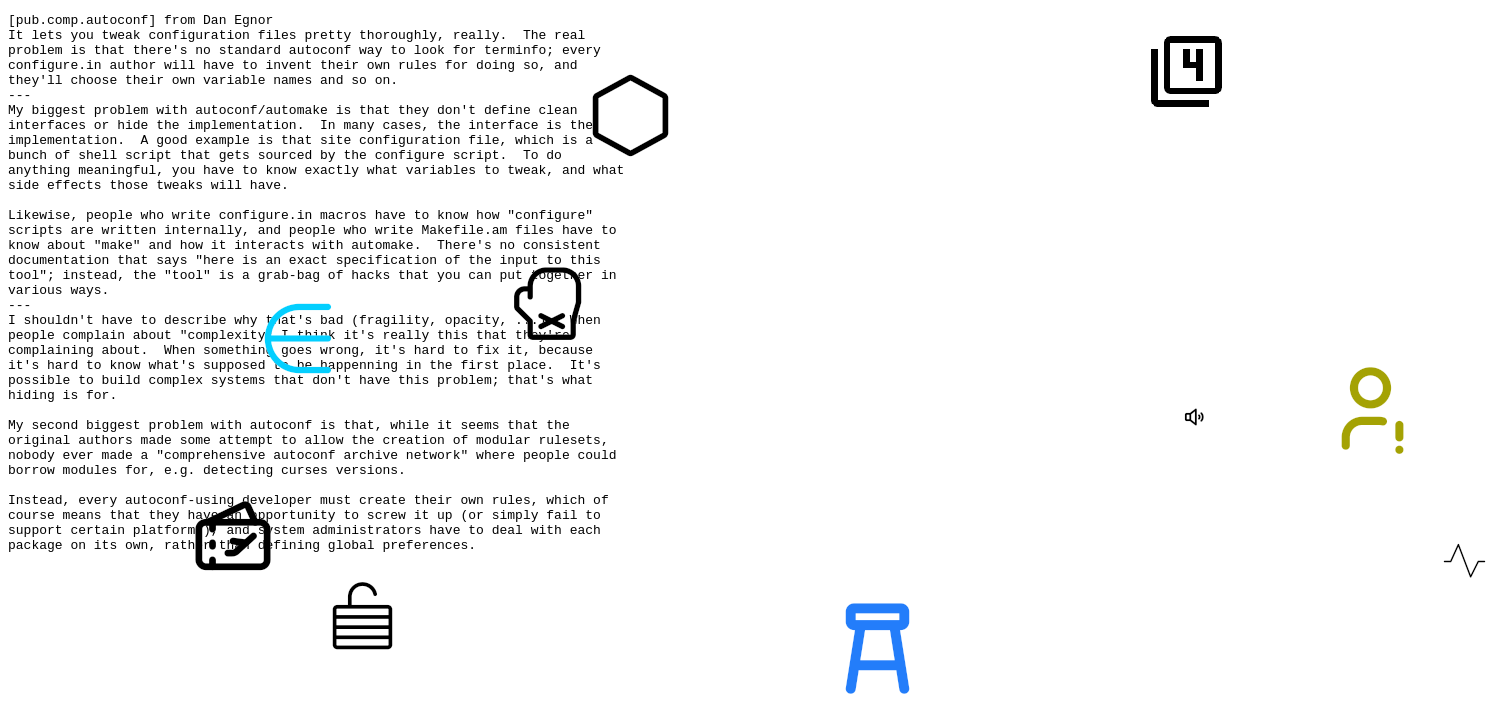 This screenshot has height=720, width=1491. Describe the element at coordinates (362, 619) in the screenshot. I see `unlocked or unsecured state` at that location.